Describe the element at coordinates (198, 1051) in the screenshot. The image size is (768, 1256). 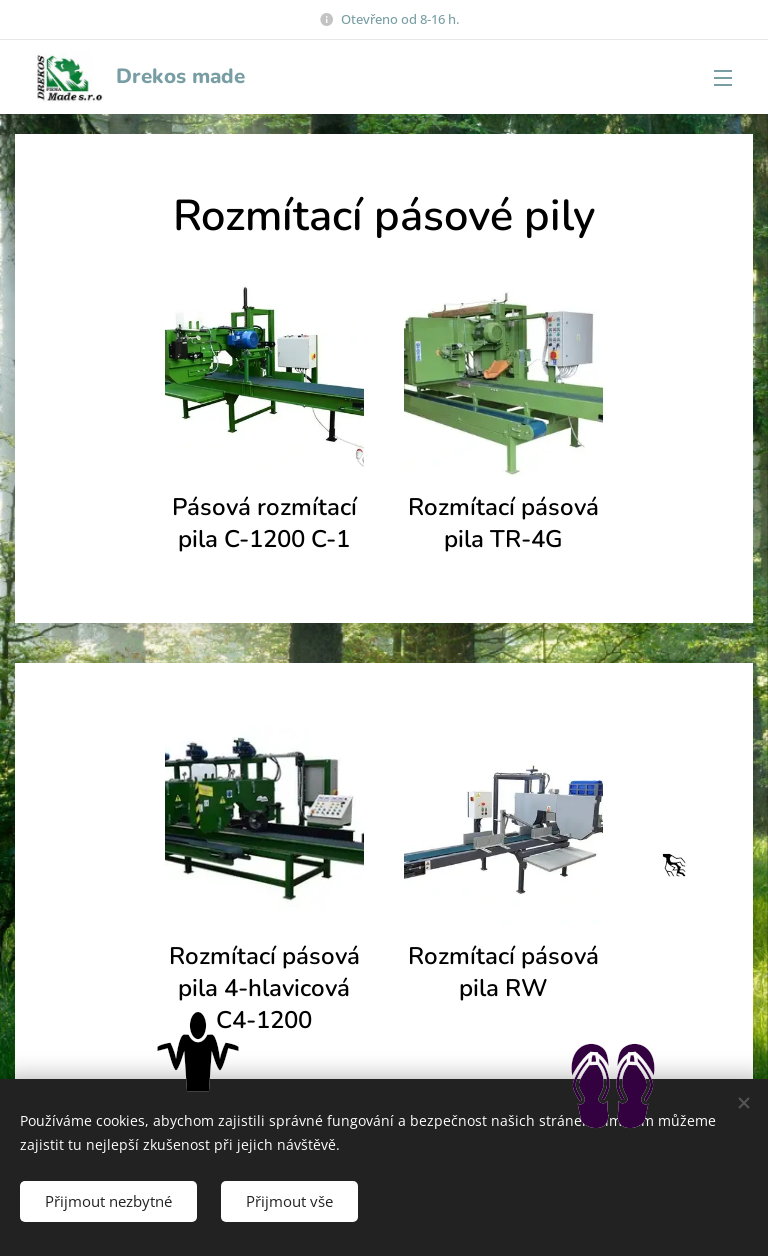
I see `indicates unknown or uncertain status` at that location.